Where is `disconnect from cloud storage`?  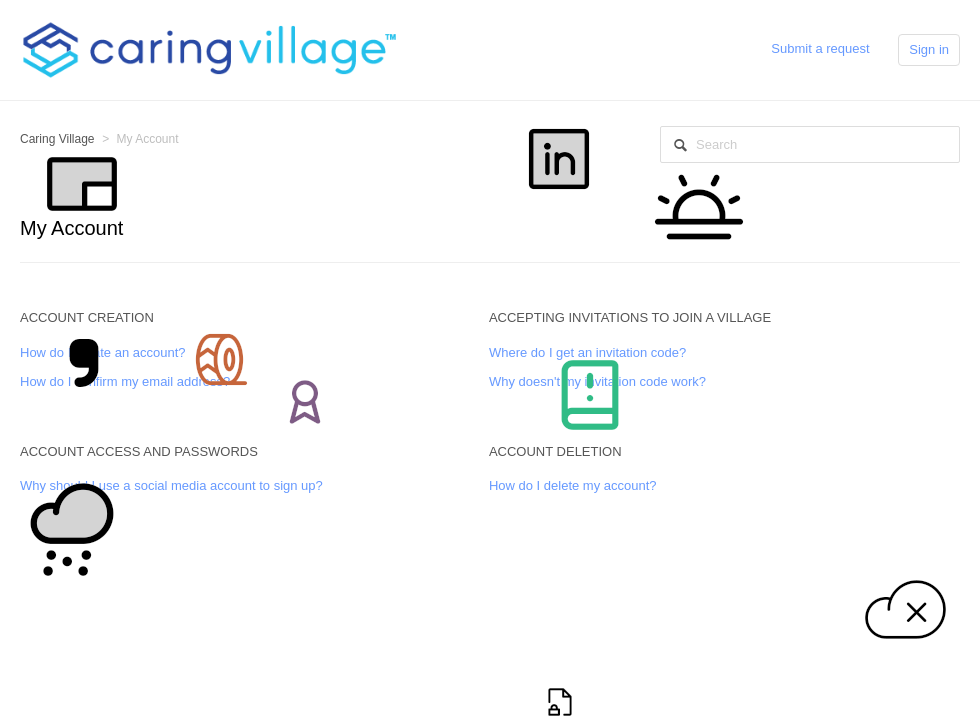
disconnect from cloud storage is located at coordinates (905, 609).